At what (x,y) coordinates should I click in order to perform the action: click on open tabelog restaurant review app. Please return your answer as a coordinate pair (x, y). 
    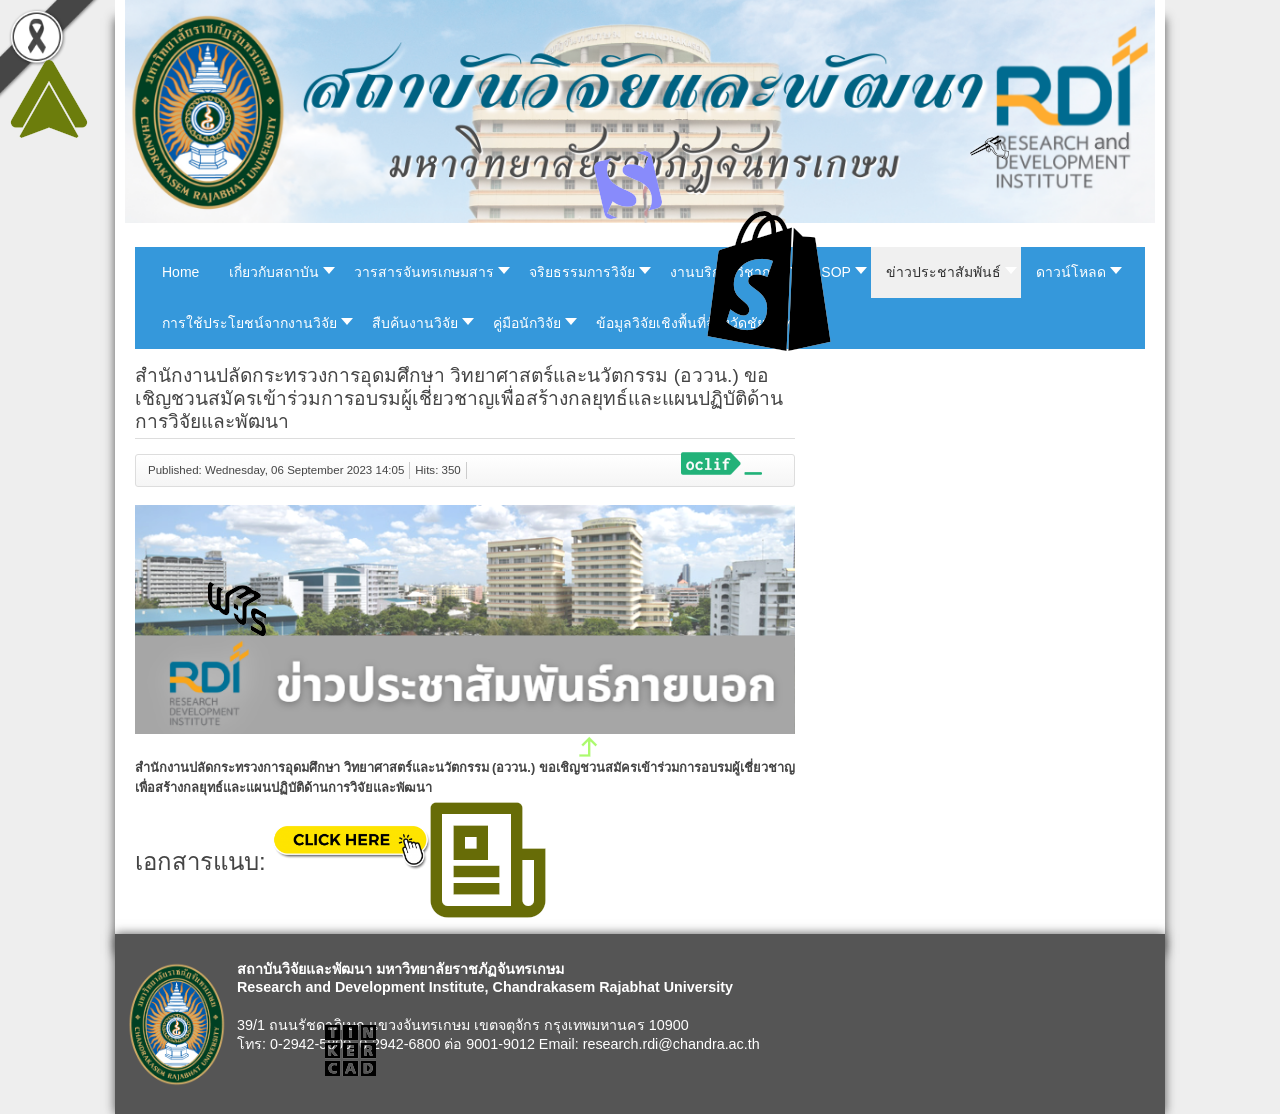
    Looking at the image, I should click on (989, 147).